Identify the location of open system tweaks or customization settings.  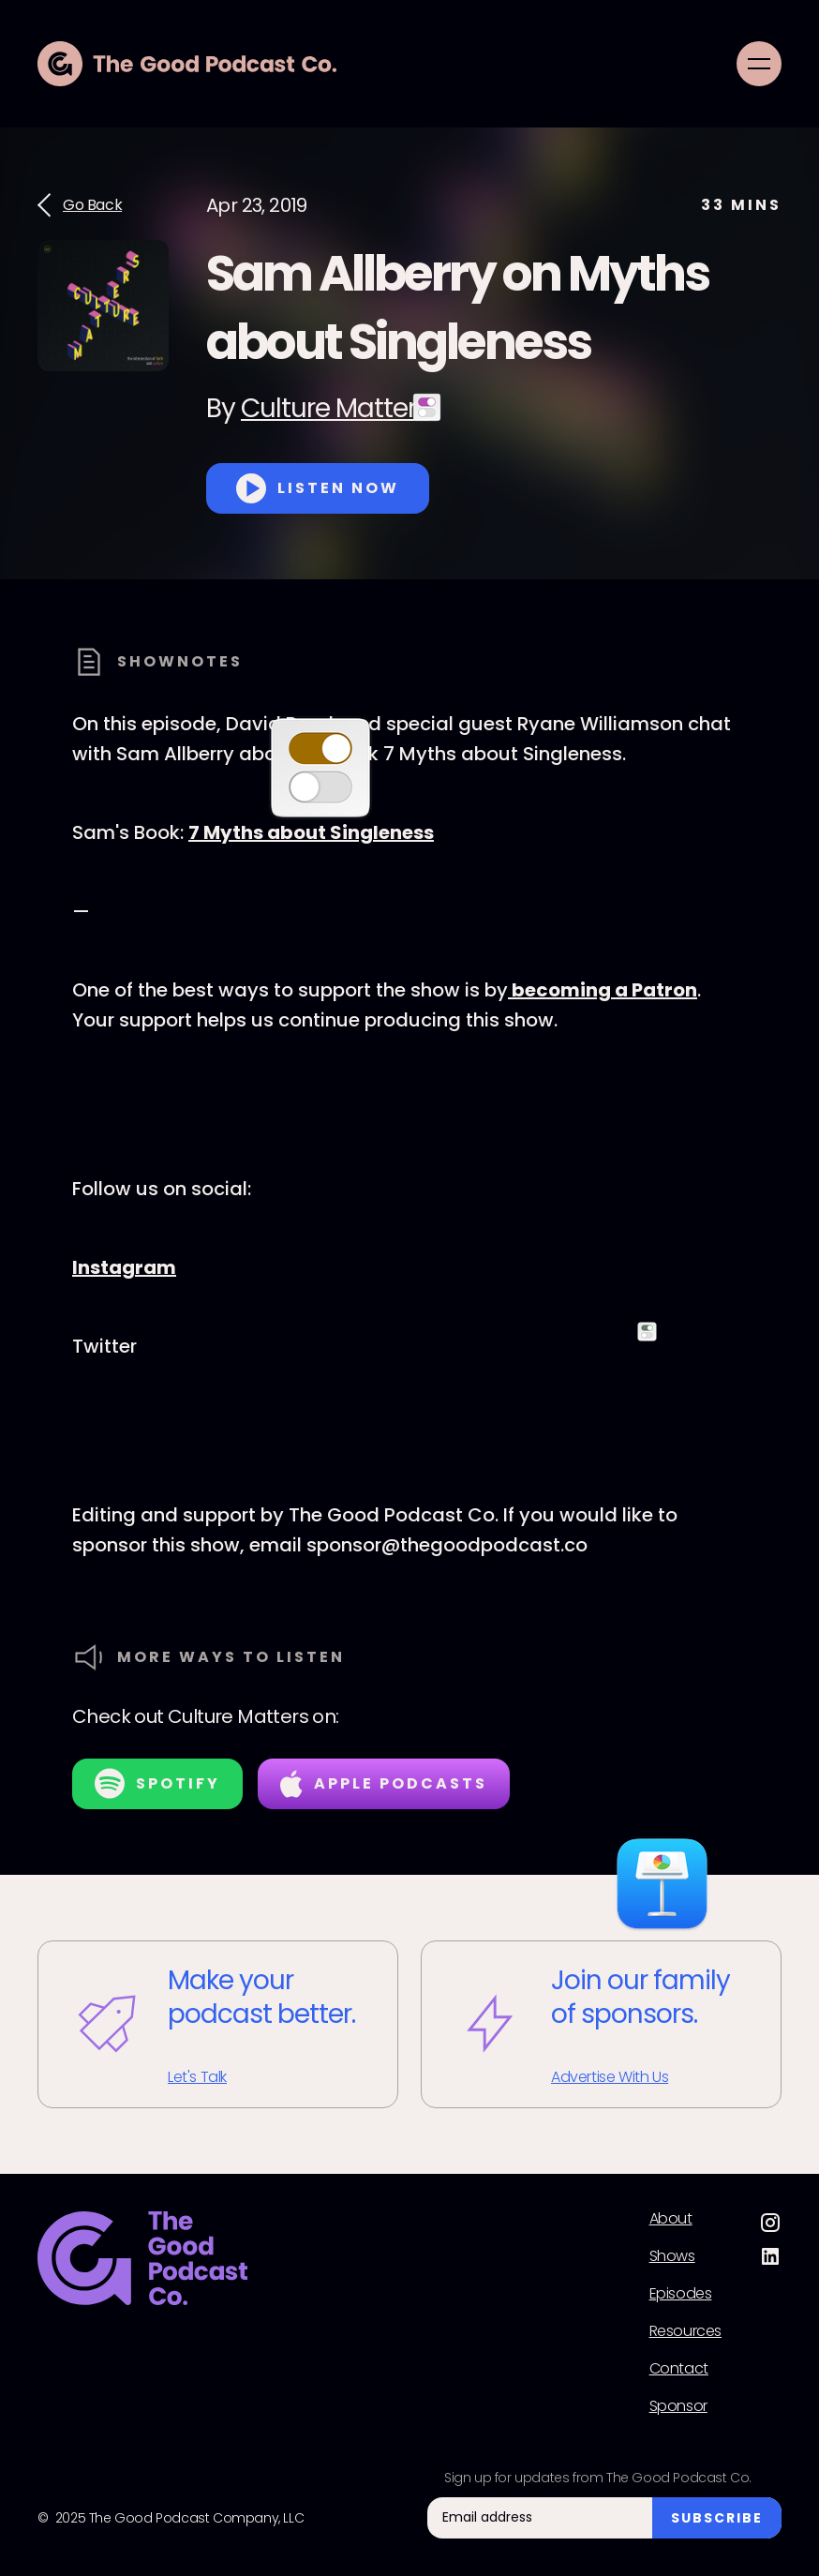
(426, 407).